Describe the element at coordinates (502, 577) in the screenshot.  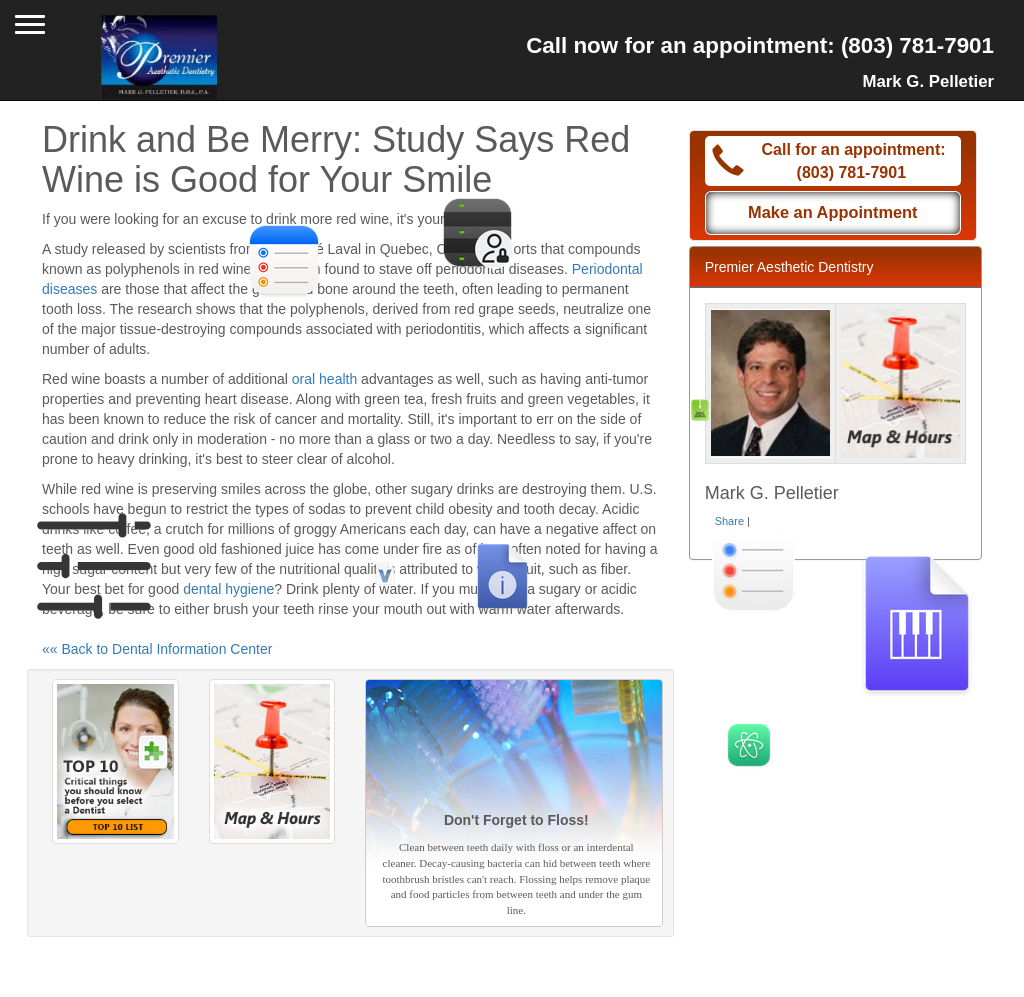
I see `view file details or properties` at that location.